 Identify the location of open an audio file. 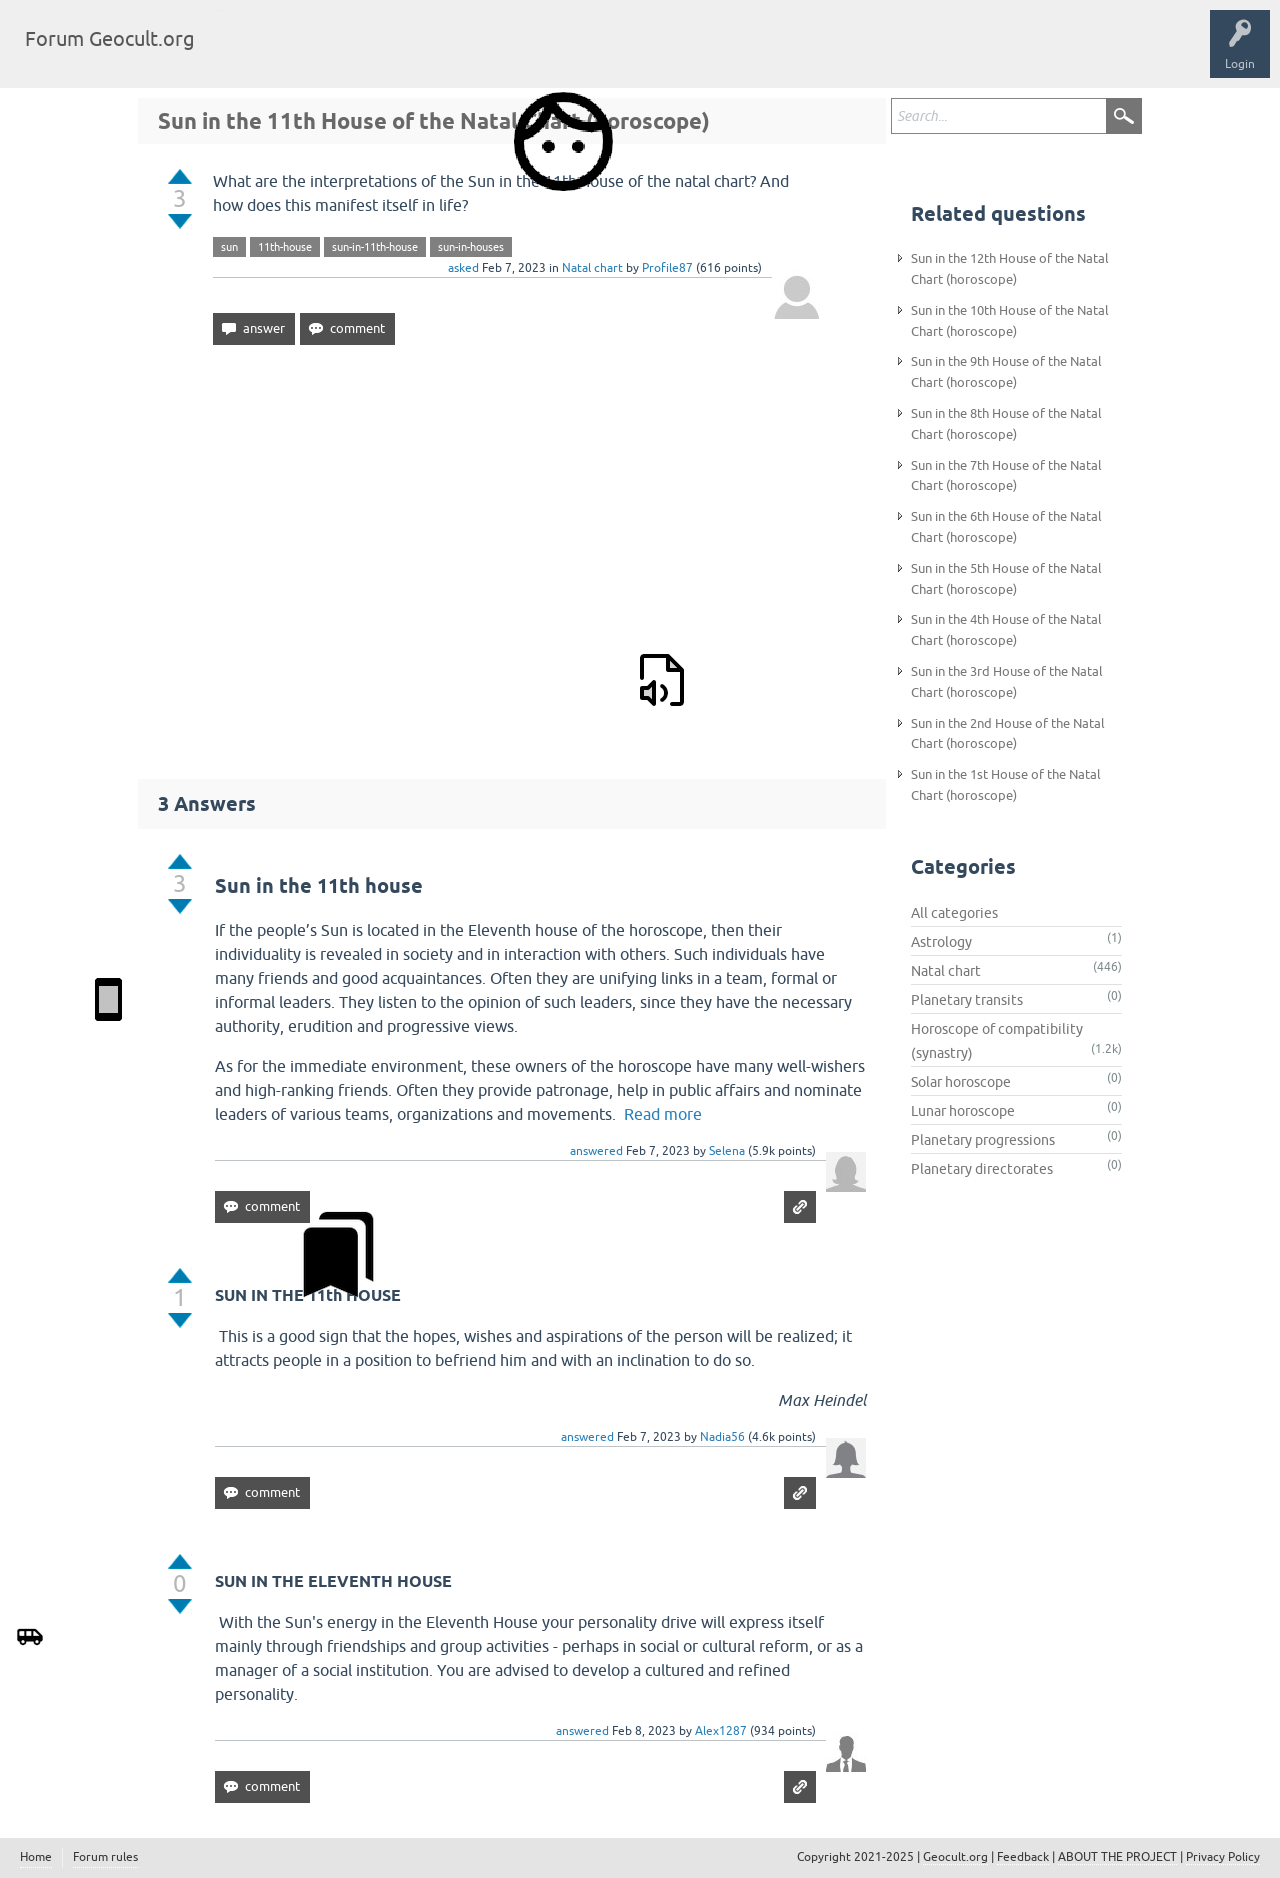
(662, 680).